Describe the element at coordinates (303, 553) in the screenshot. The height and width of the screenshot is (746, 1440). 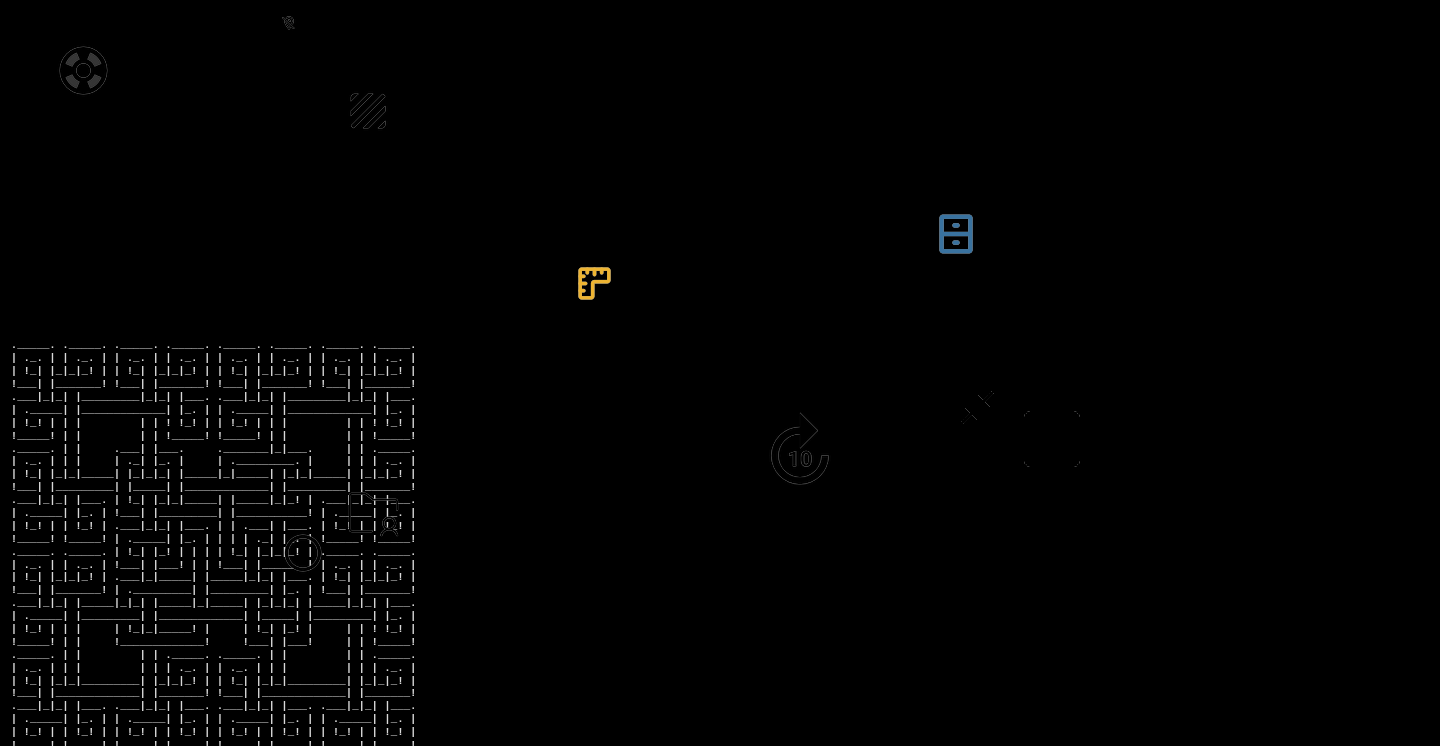
I see `unselected radio button or toggle option` at that location.